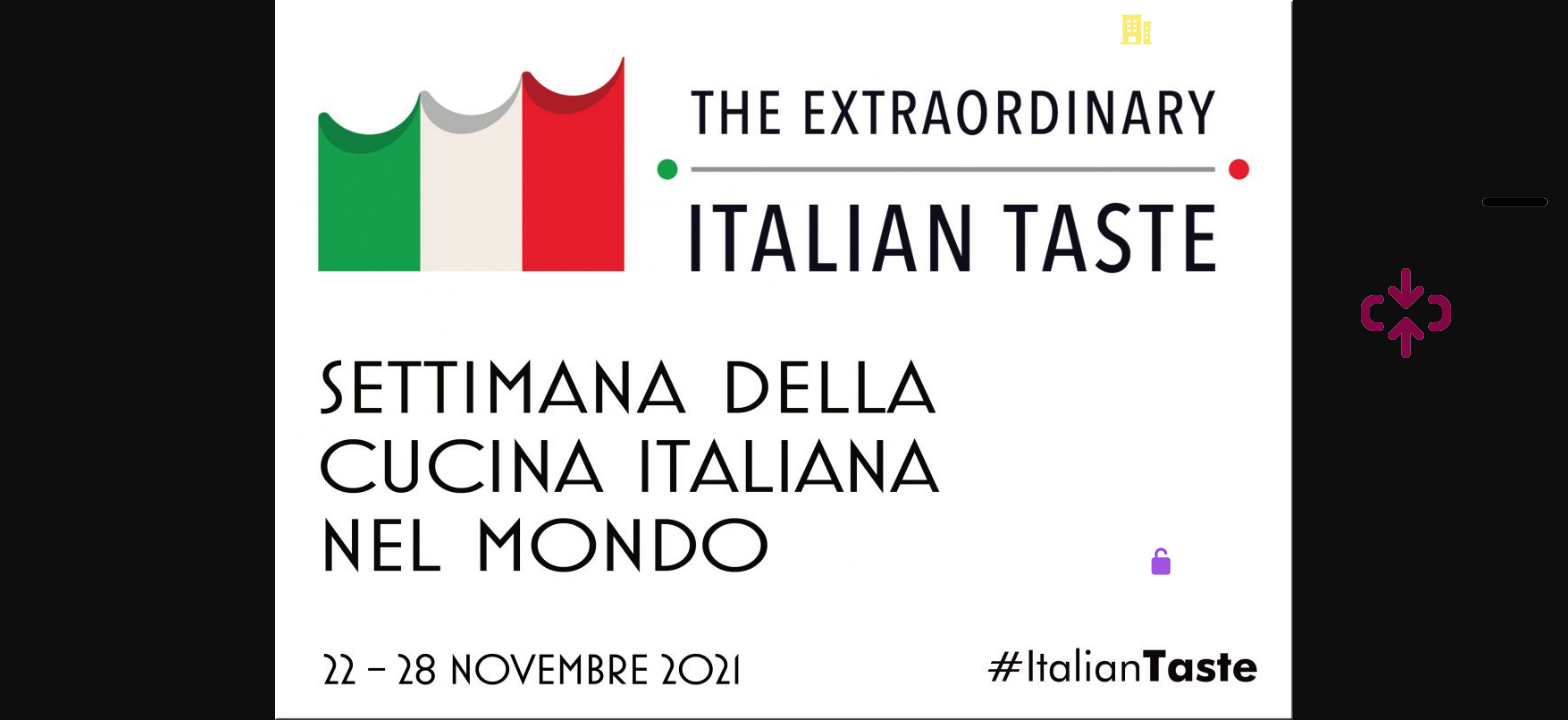  I want to click on collapse viewport height, so click(1406, 313).